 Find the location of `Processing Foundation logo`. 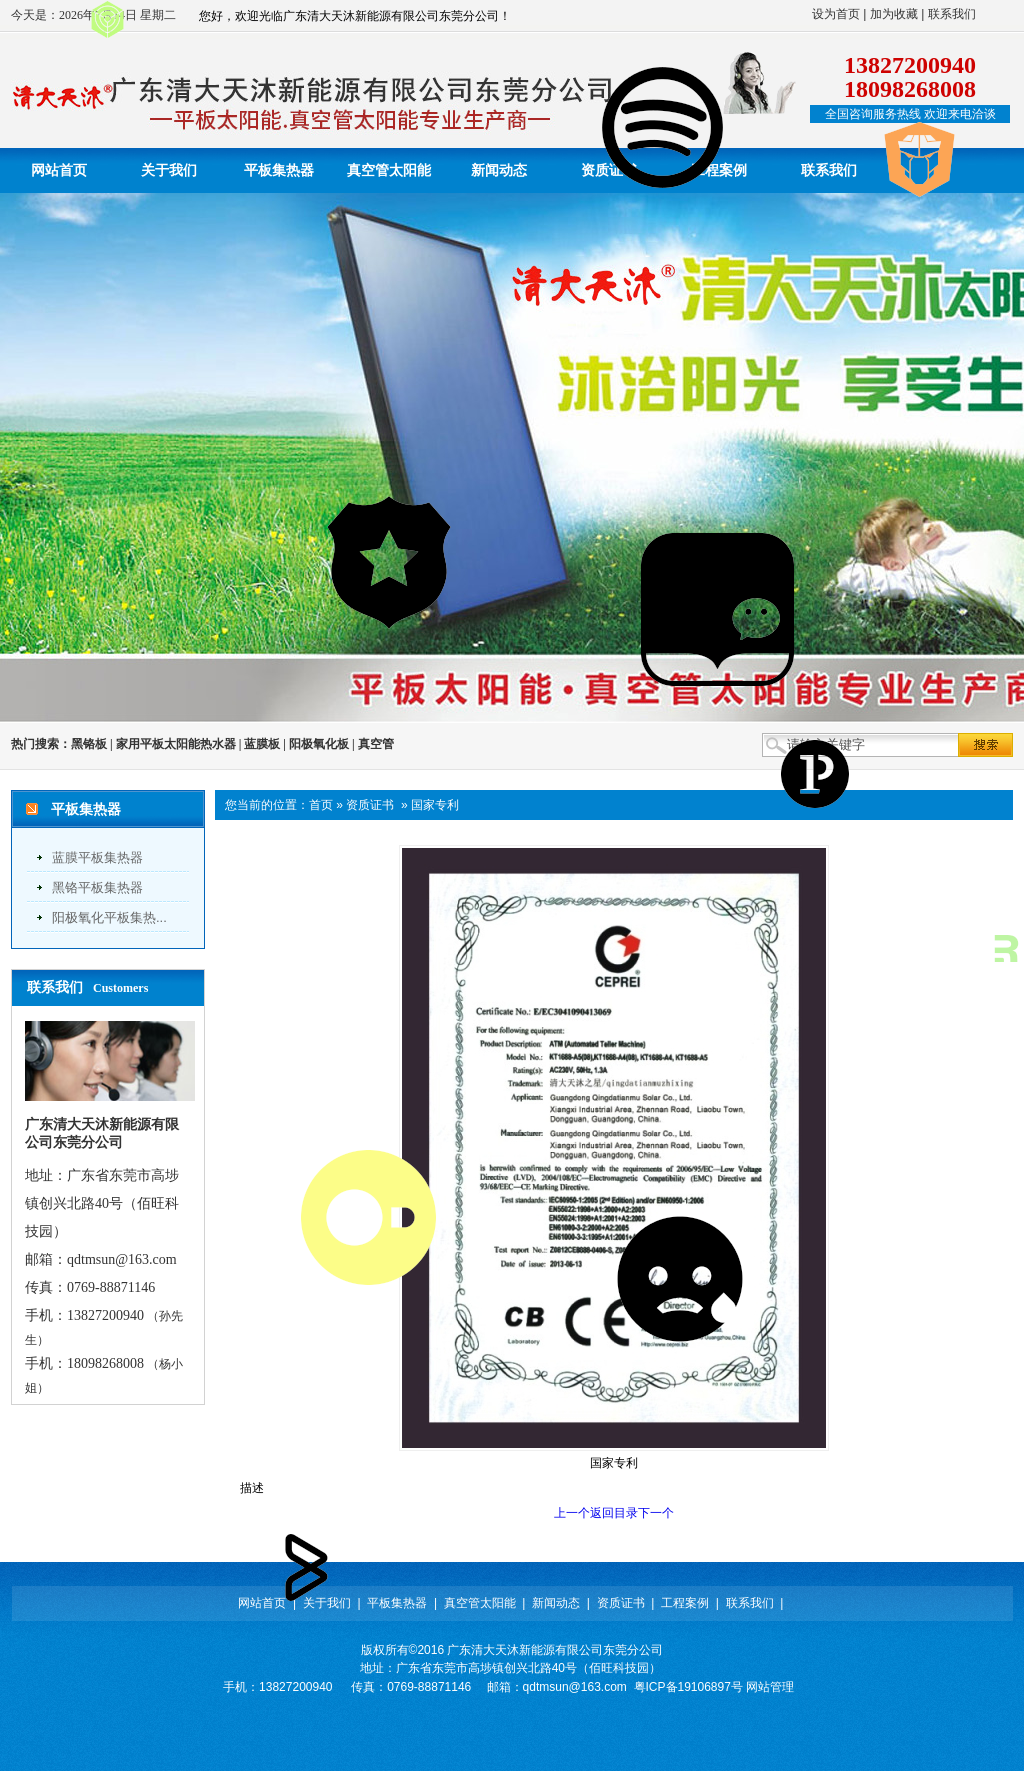

Processing Foundation logo is located at coordinates (815, 774).